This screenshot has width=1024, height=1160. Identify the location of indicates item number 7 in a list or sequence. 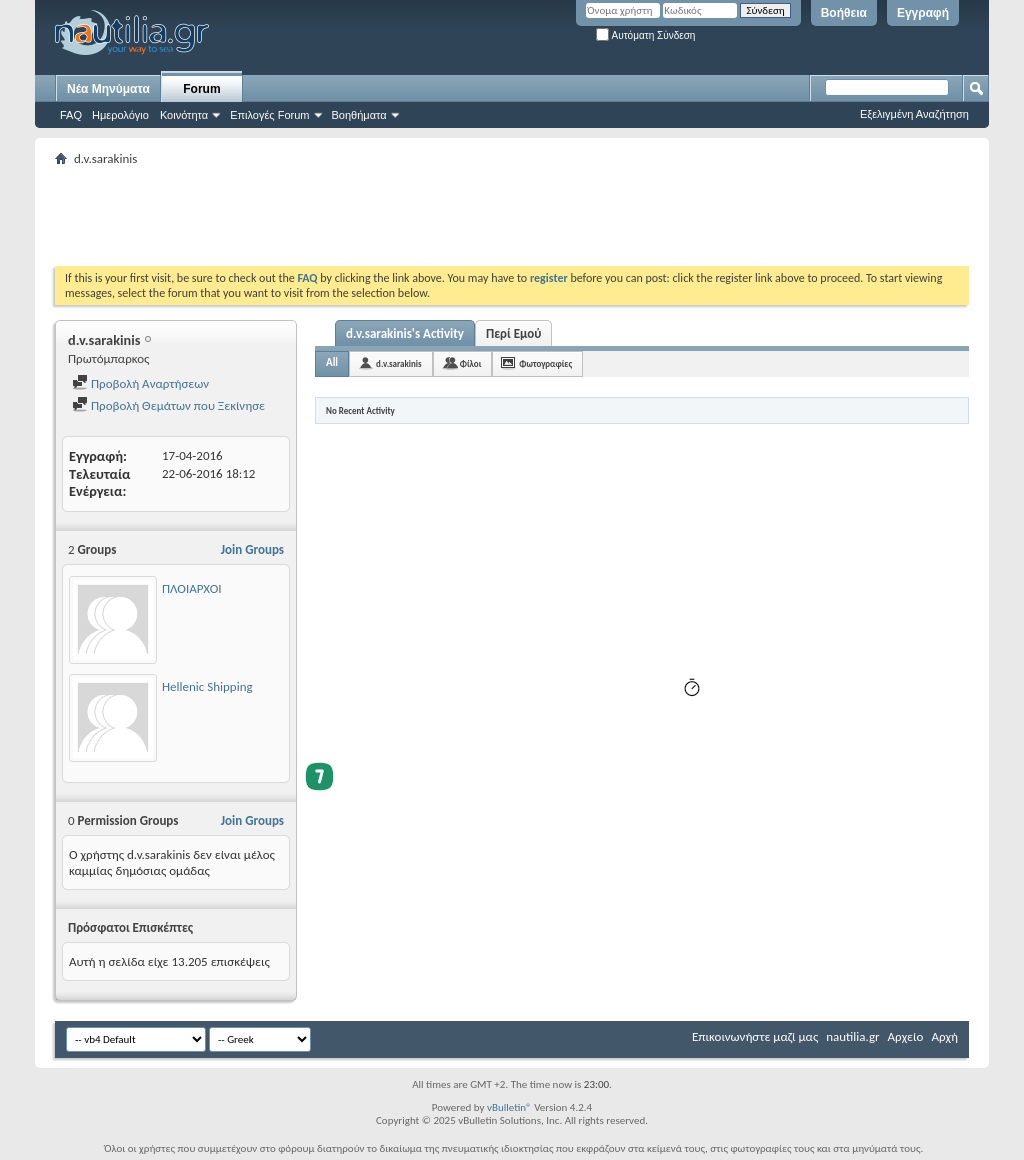
(319, 776).